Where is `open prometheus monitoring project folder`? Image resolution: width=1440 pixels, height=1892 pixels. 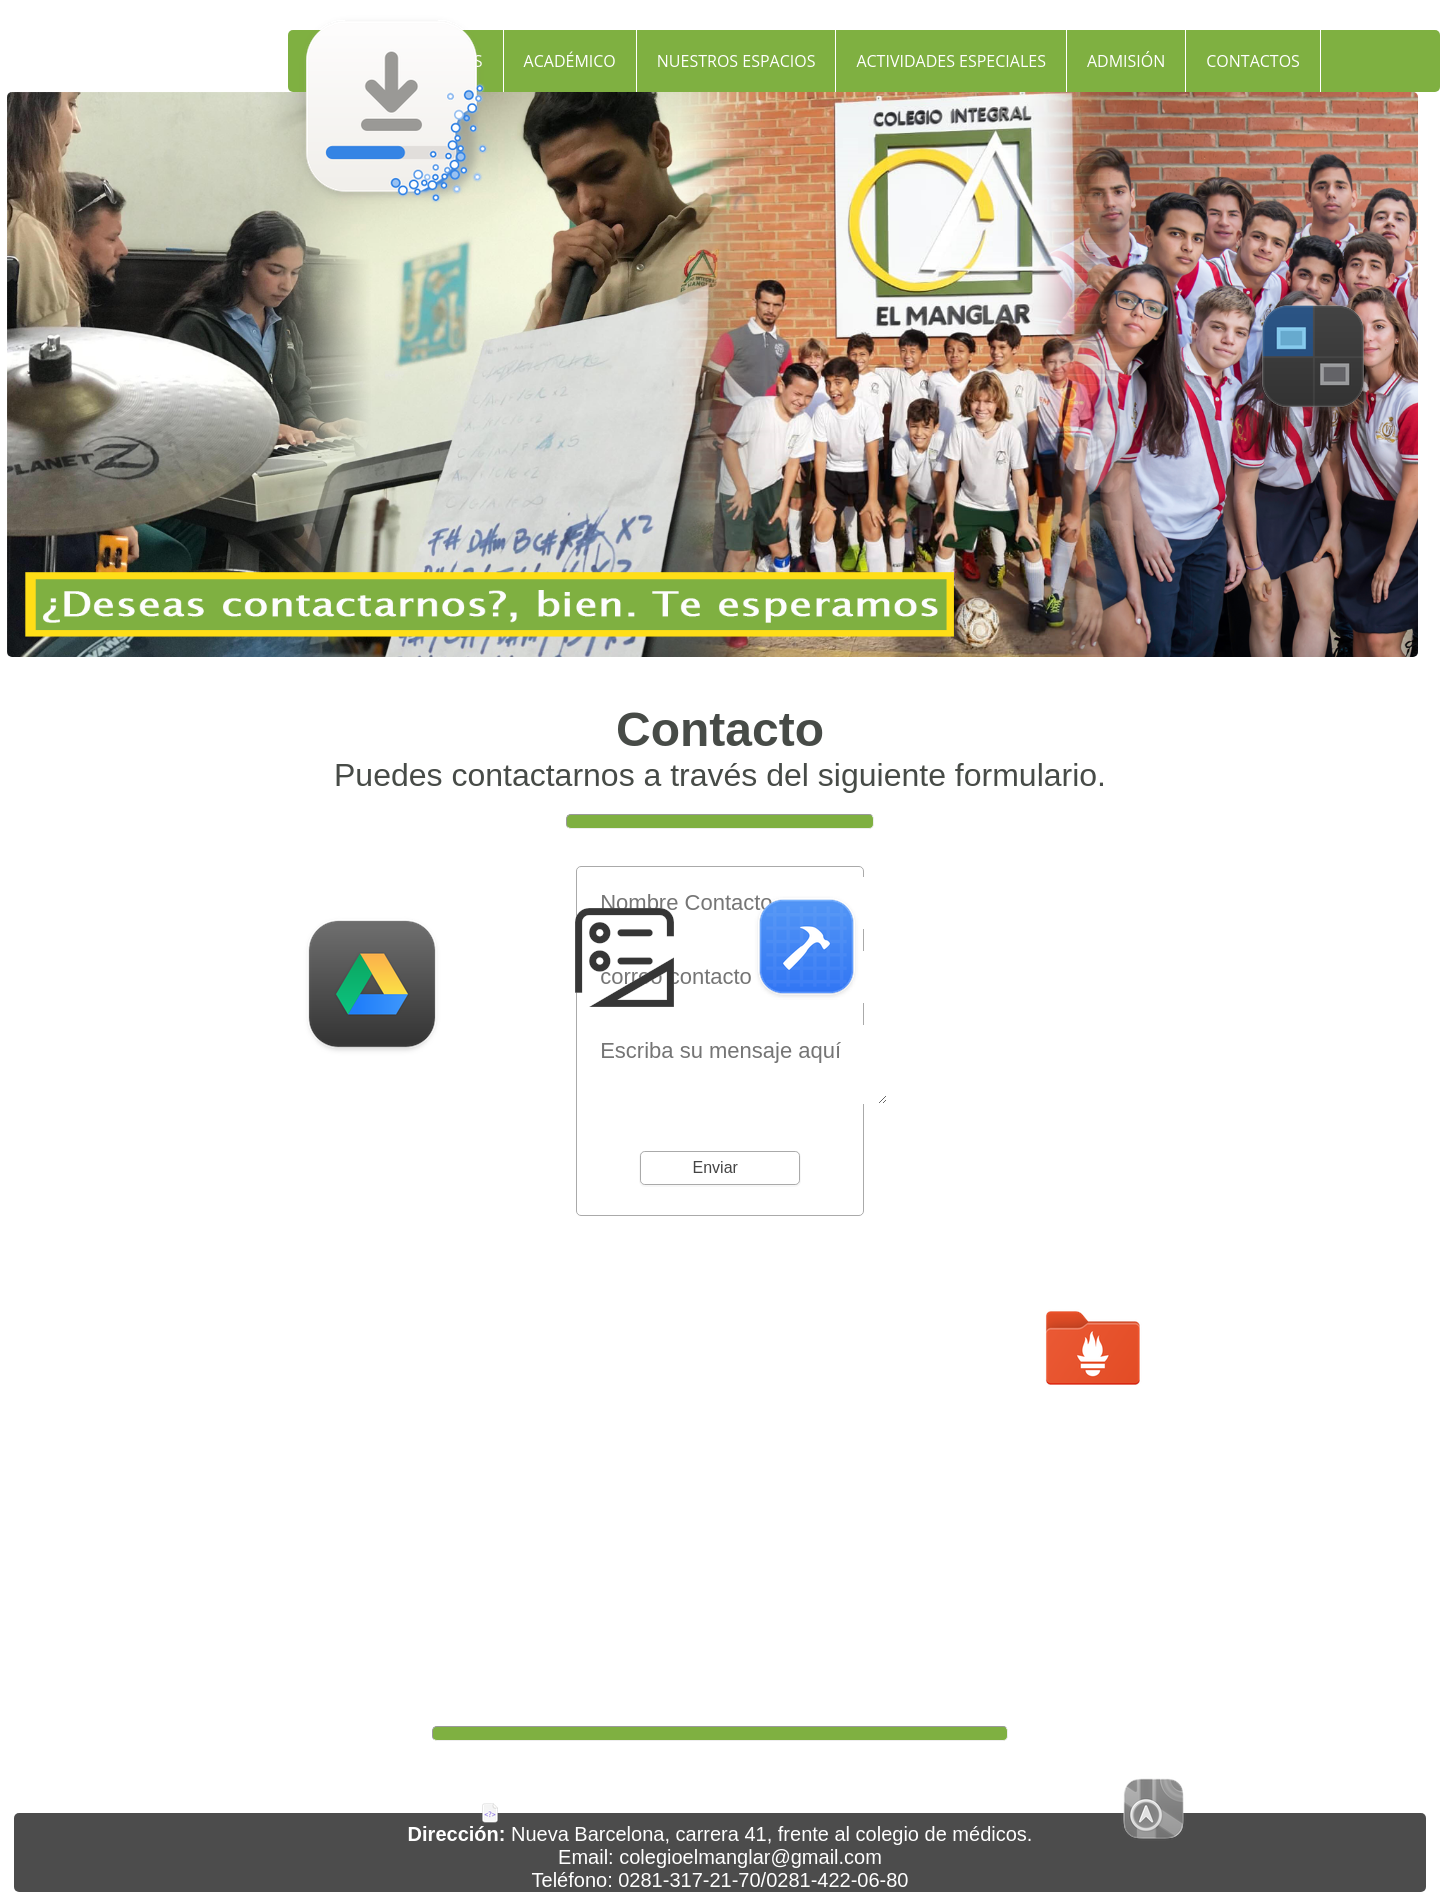
open prometheus monitoring project folder is located at coordinates (1092, 1350).